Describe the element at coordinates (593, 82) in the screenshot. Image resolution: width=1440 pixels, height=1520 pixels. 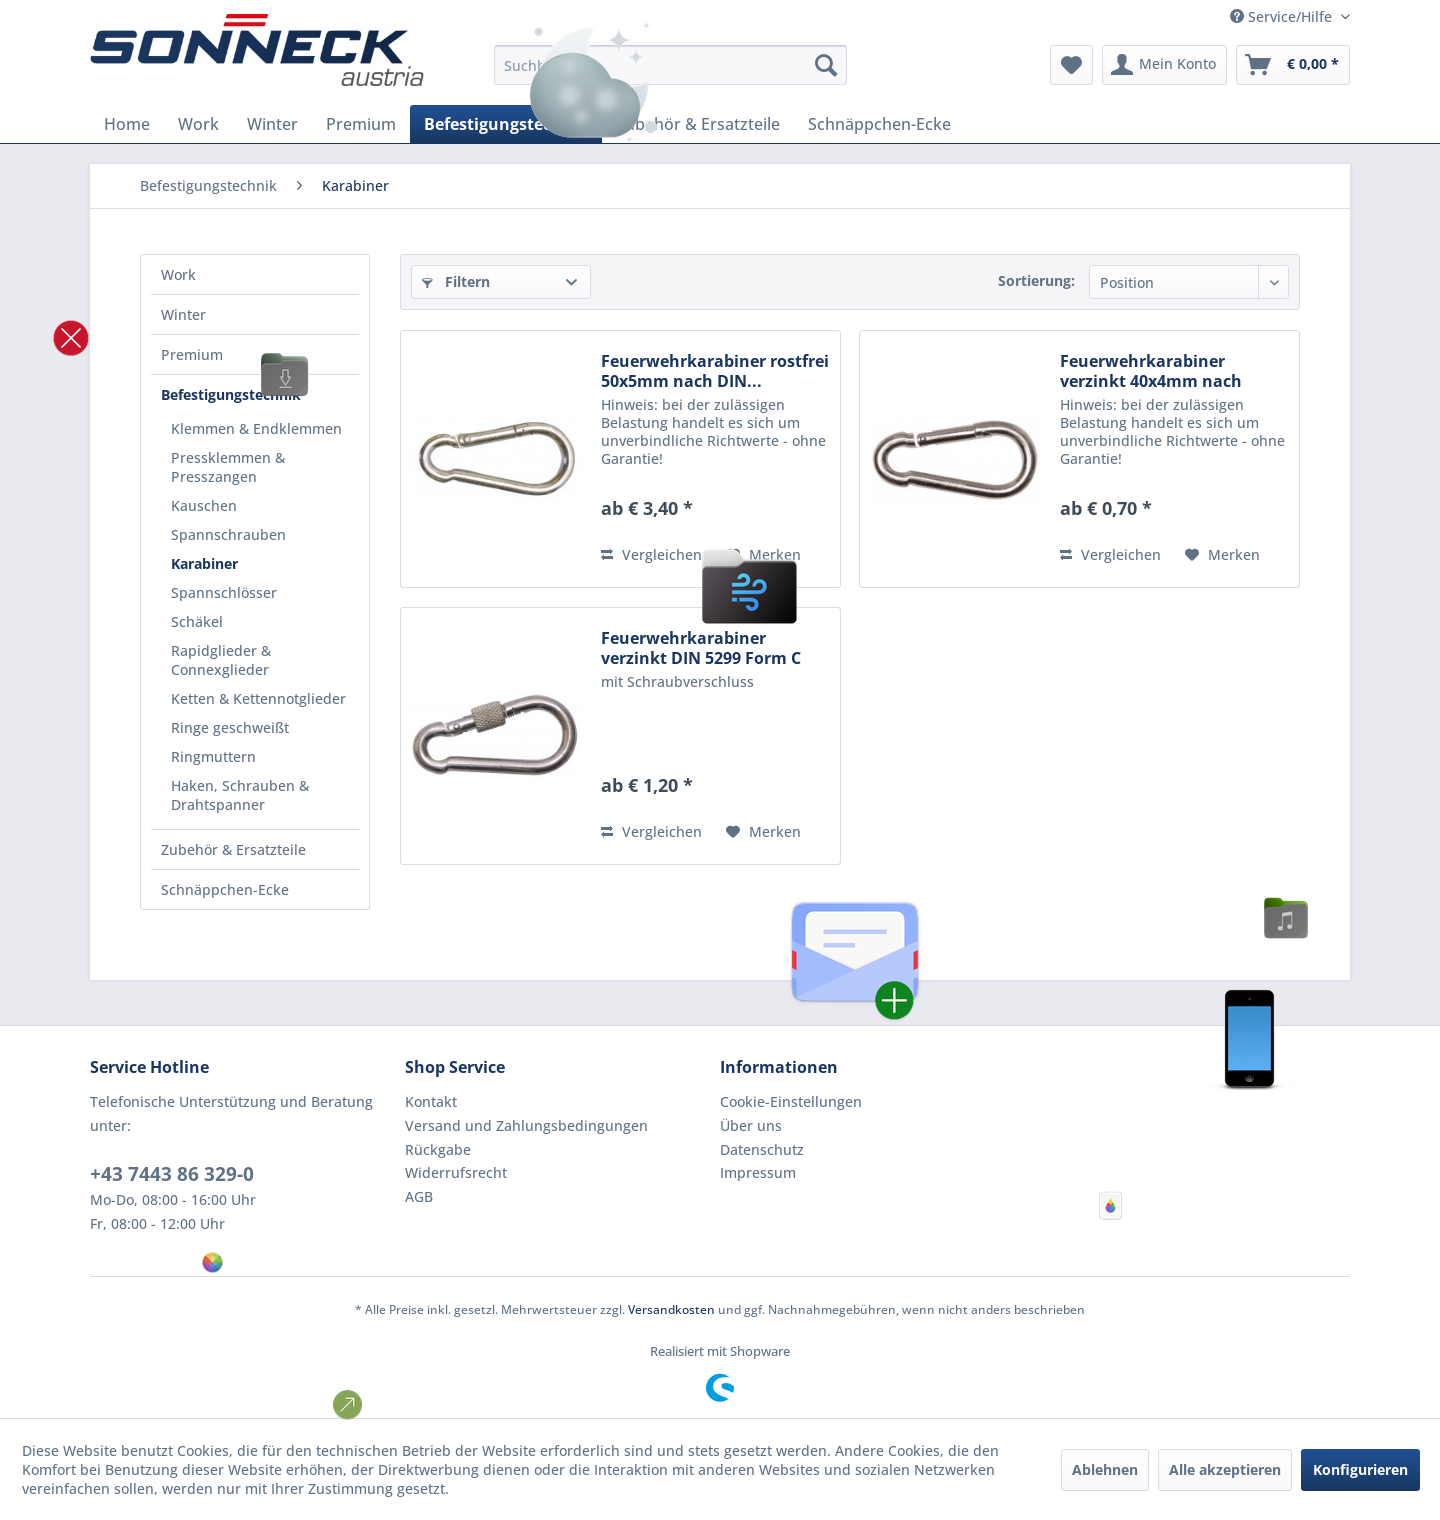
I see `indicates cloudy nighttime weather conditions` at that location.